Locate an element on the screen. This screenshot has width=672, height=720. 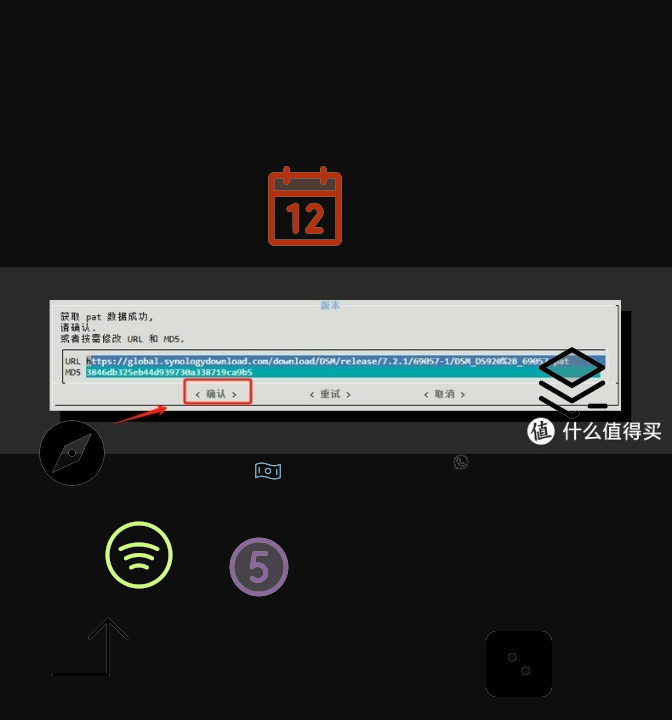
roll dice or randomize selection is located at coordinates (519, 664).